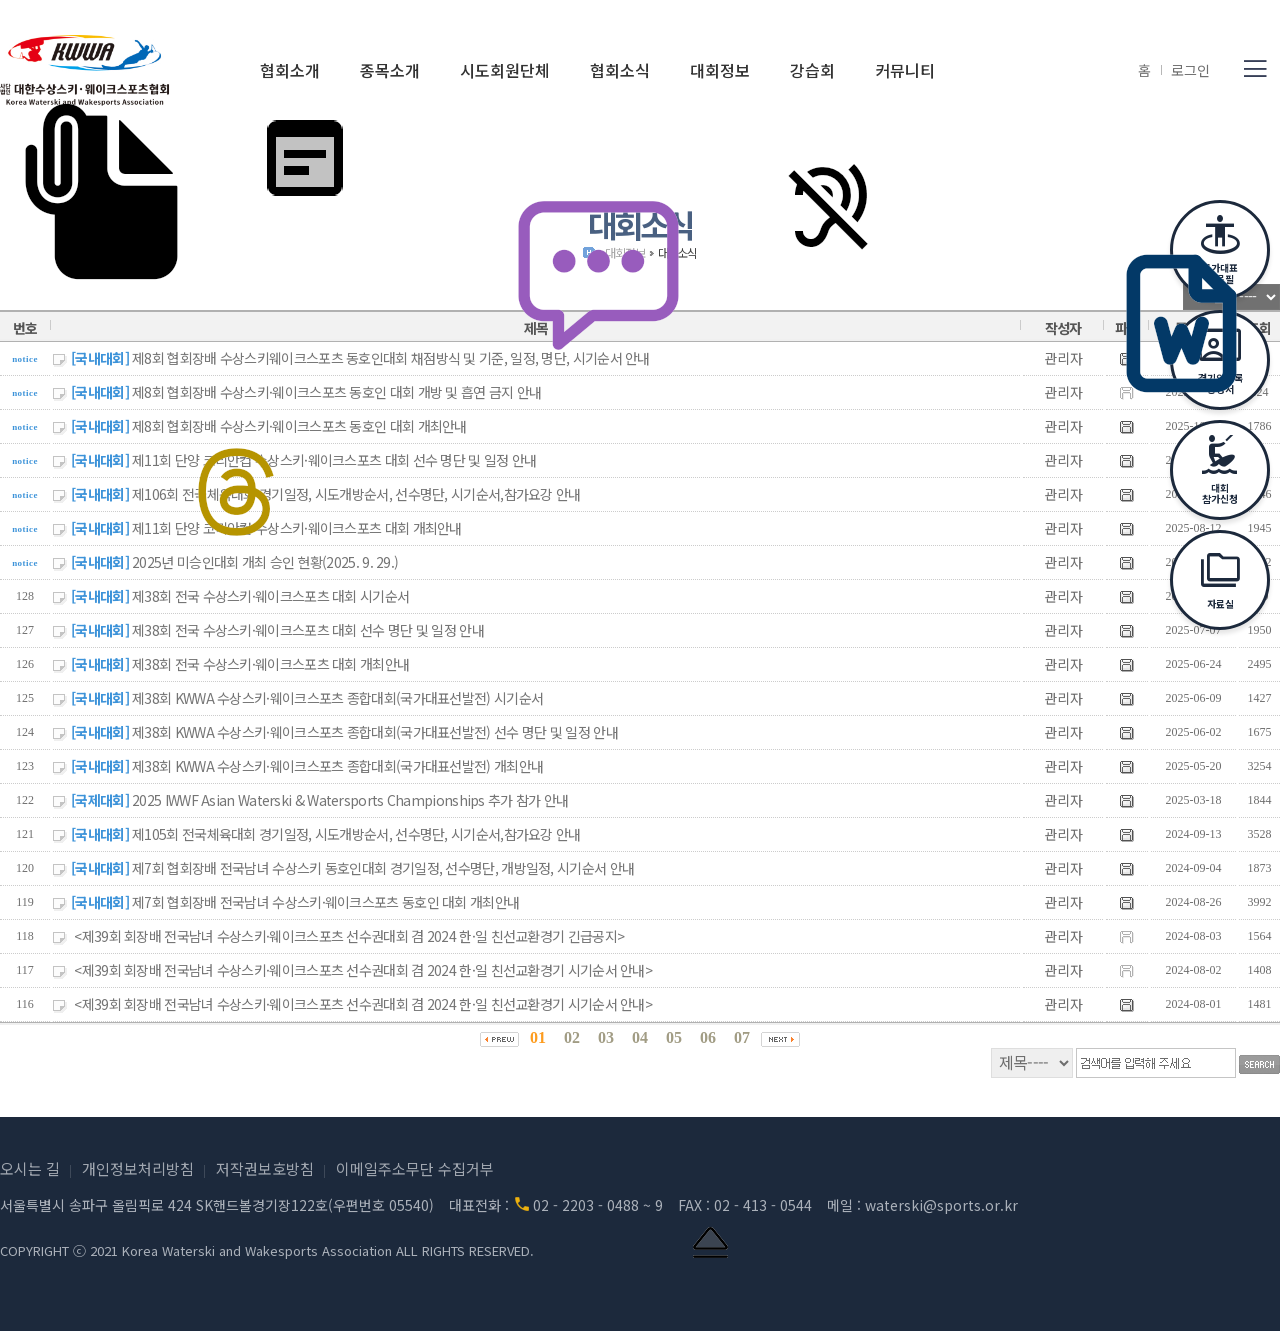 The width and height of the screenshot is (1280, 1331). Describe the element at coordinates (101, 191) in the screenshot. I see `attach a file or document` at that location.